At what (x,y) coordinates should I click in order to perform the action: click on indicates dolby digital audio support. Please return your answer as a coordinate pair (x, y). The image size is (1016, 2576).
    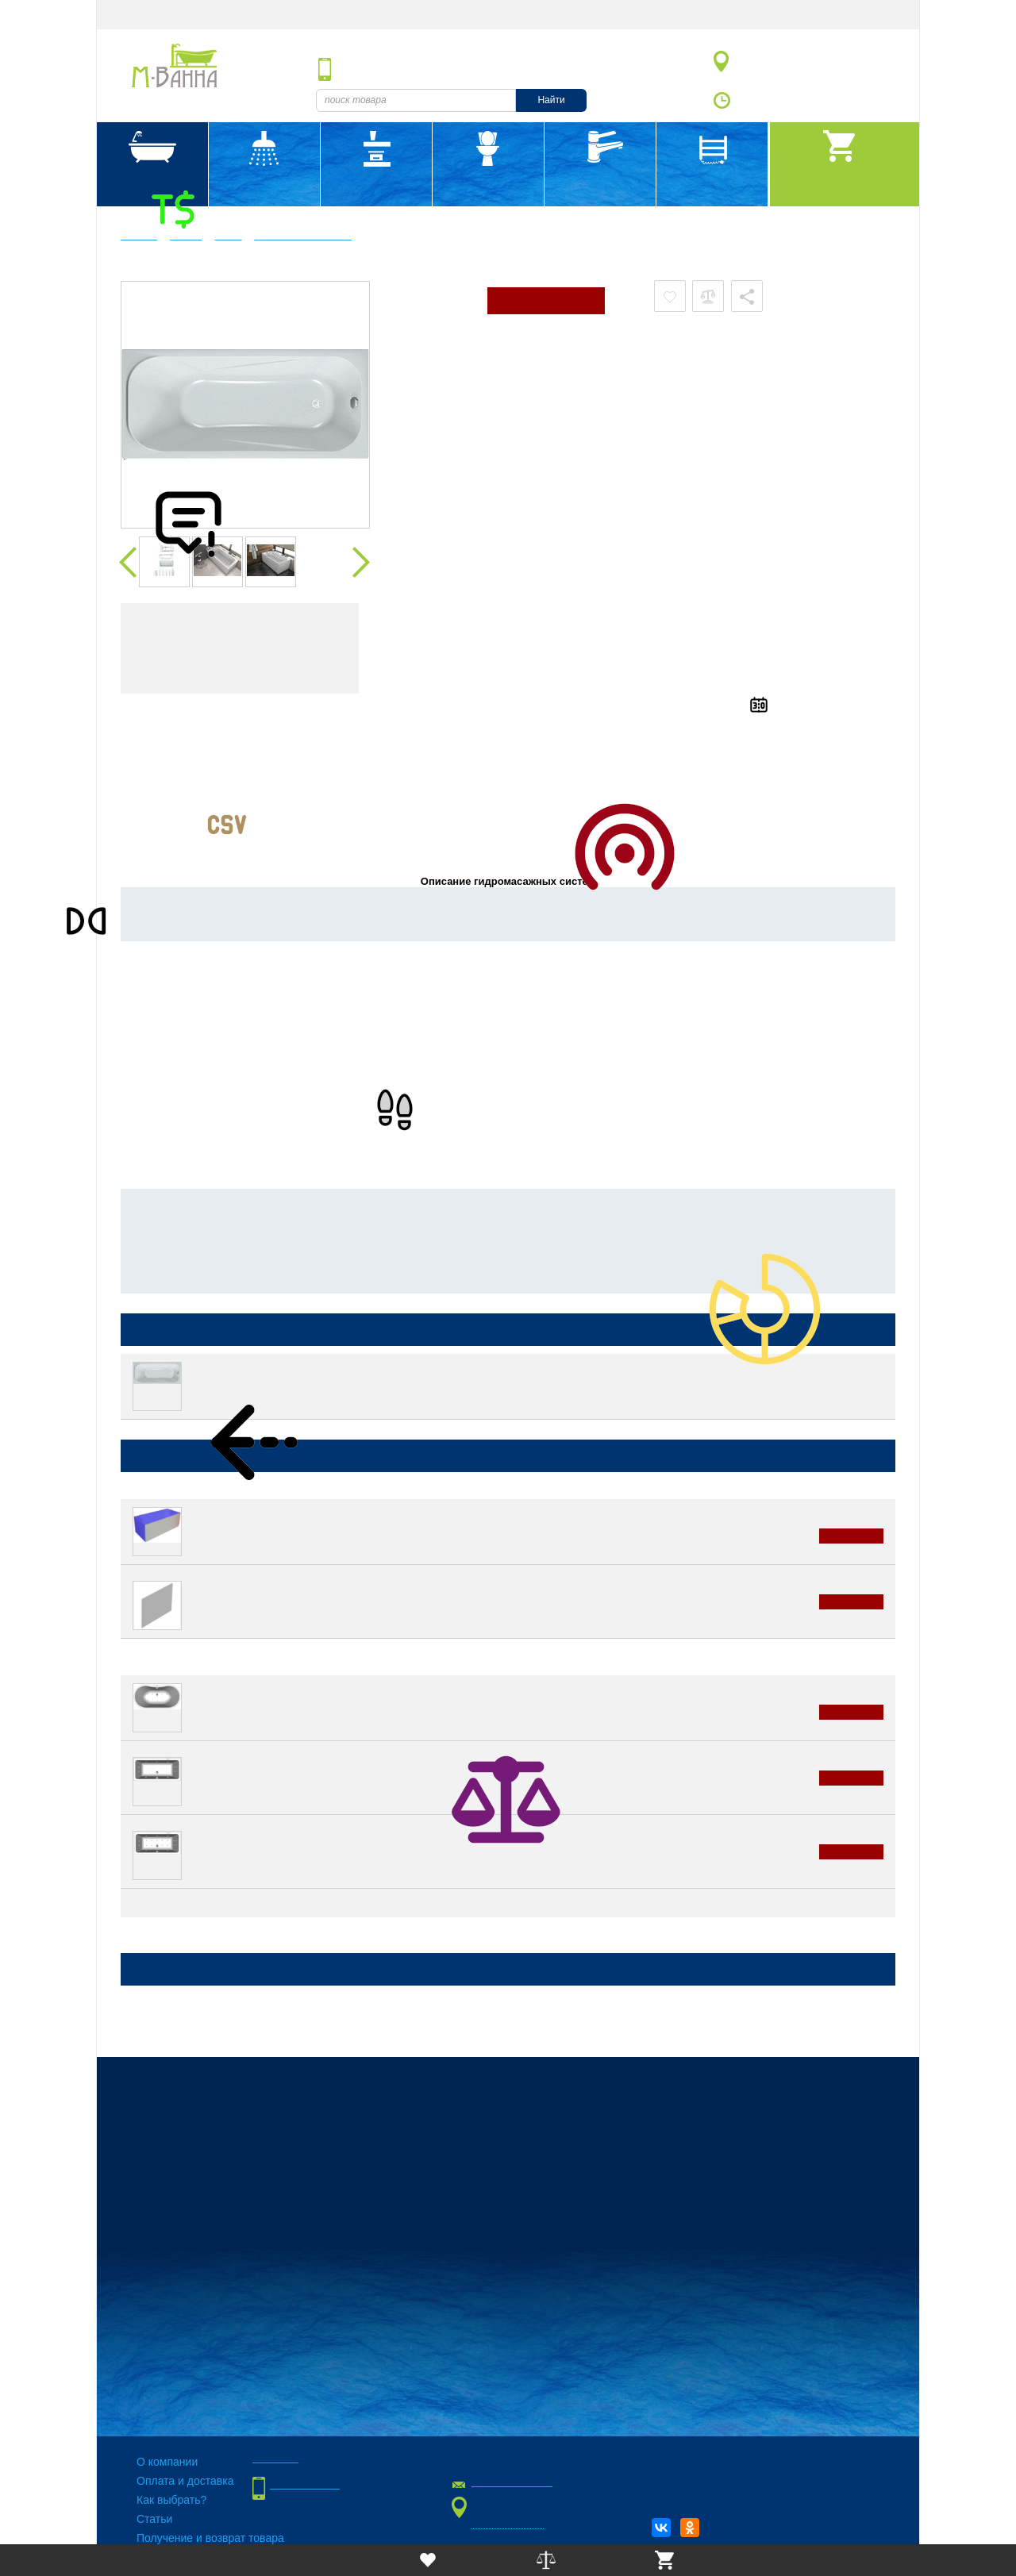
    Looking at the image, I should click on (86, 921).